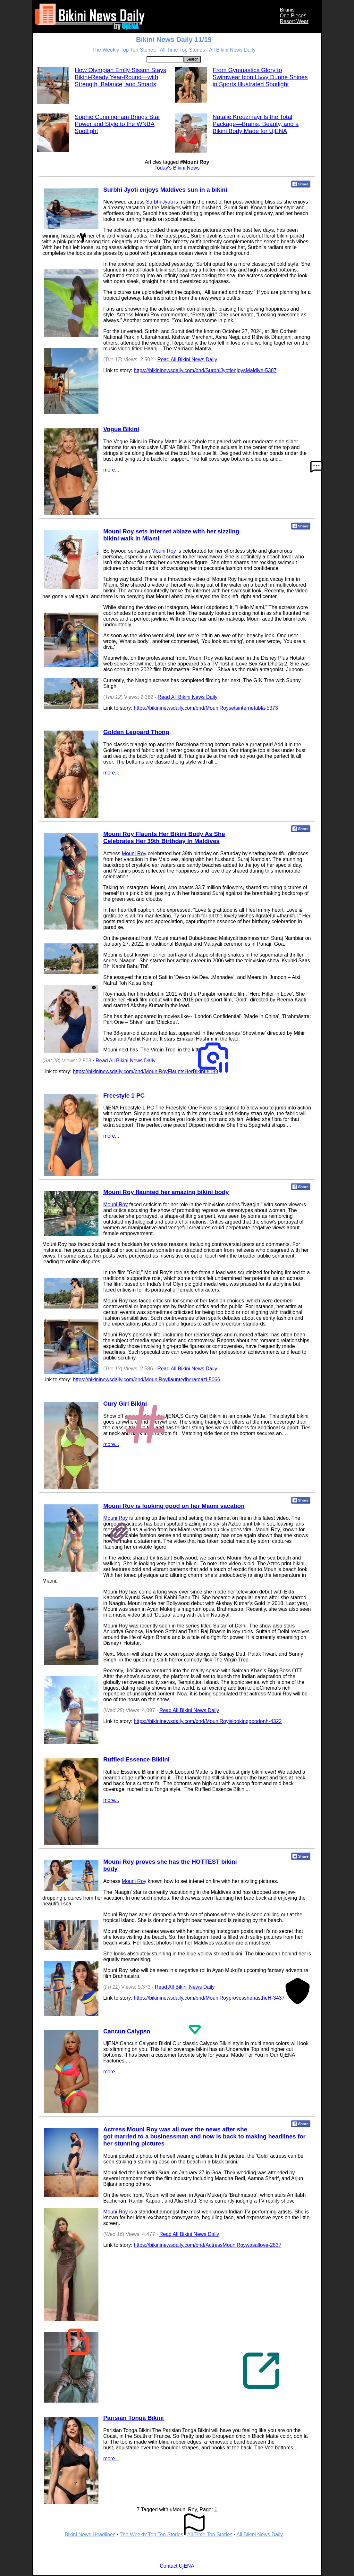 Image resolution: width=354 pixels, height=2576 pixels. What do you see at coordinates (78, 2342) in the screenshot?
I see `view or open a file` at bounding box center [78, 2342].